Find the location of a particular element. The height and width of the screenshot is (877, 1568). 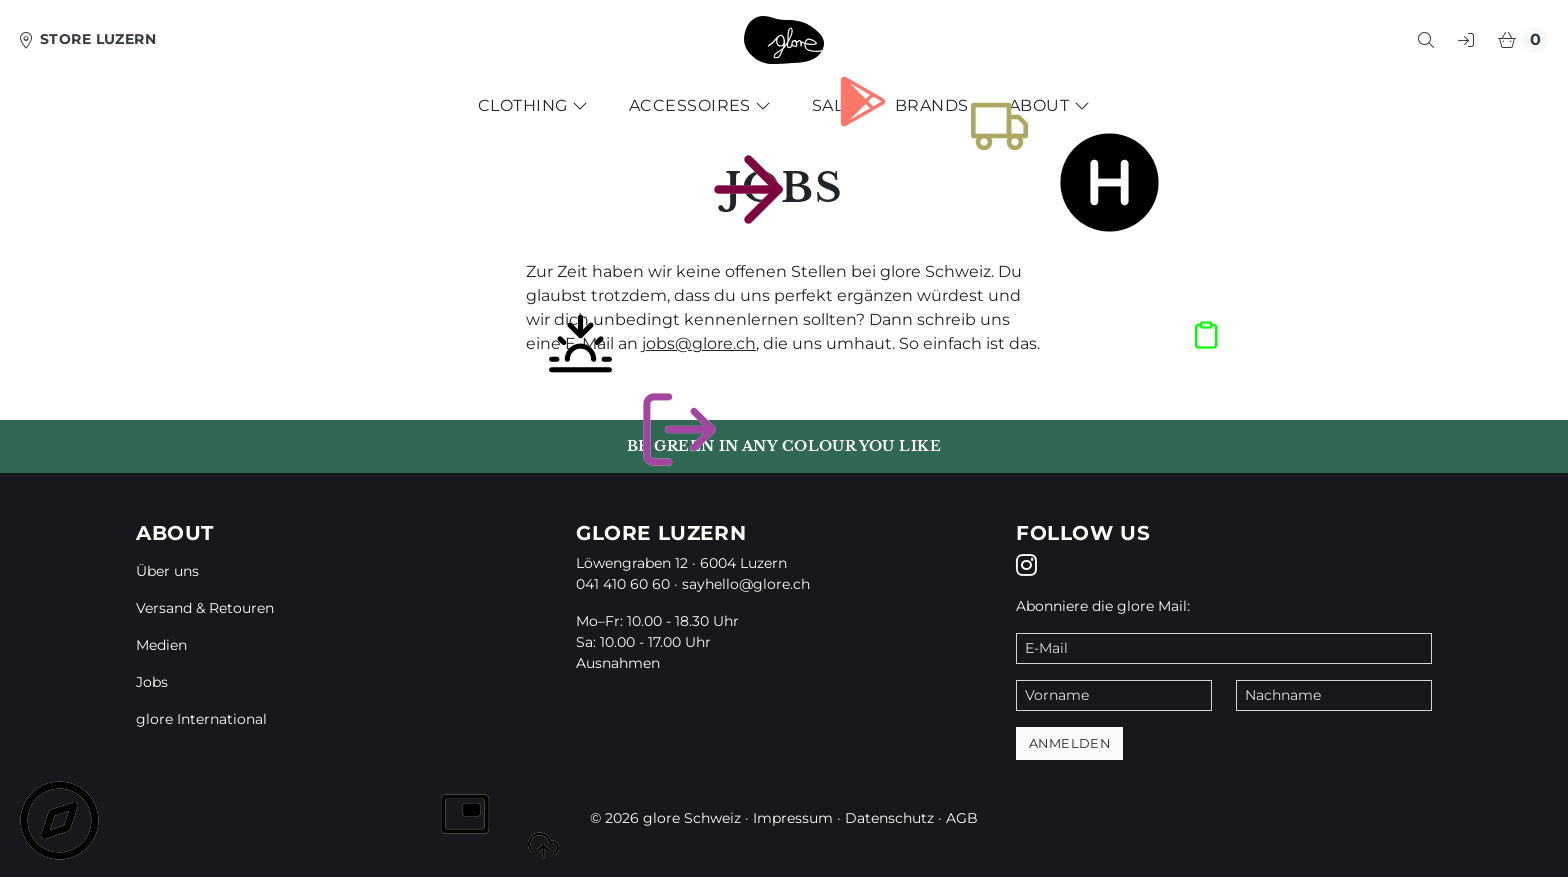

open google play store is located at coordinates (858, 101).